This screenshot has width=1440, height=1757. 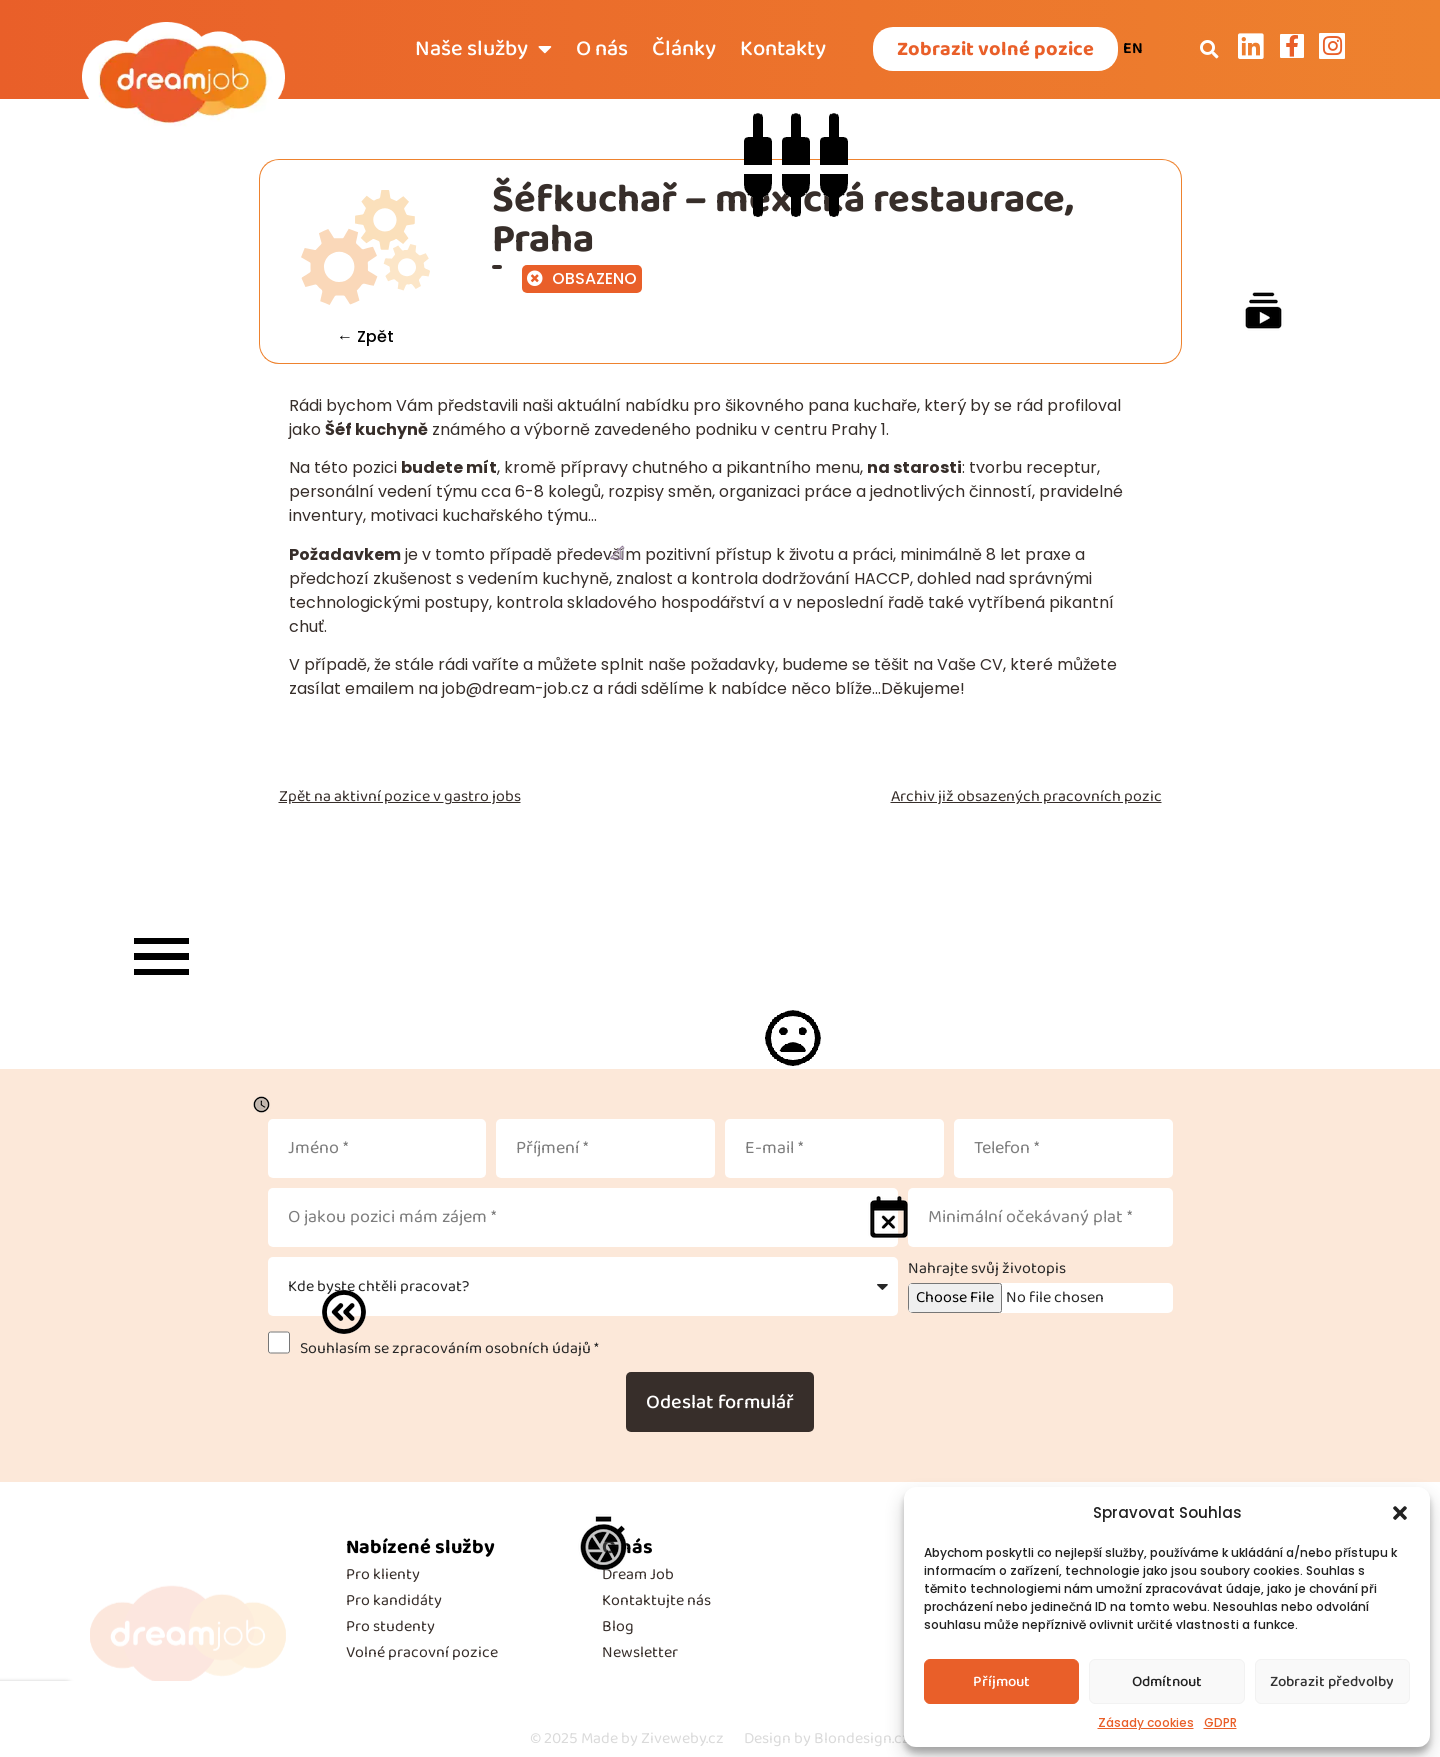 I want to click on go back to the beginning, so click(x=344, y=1312).